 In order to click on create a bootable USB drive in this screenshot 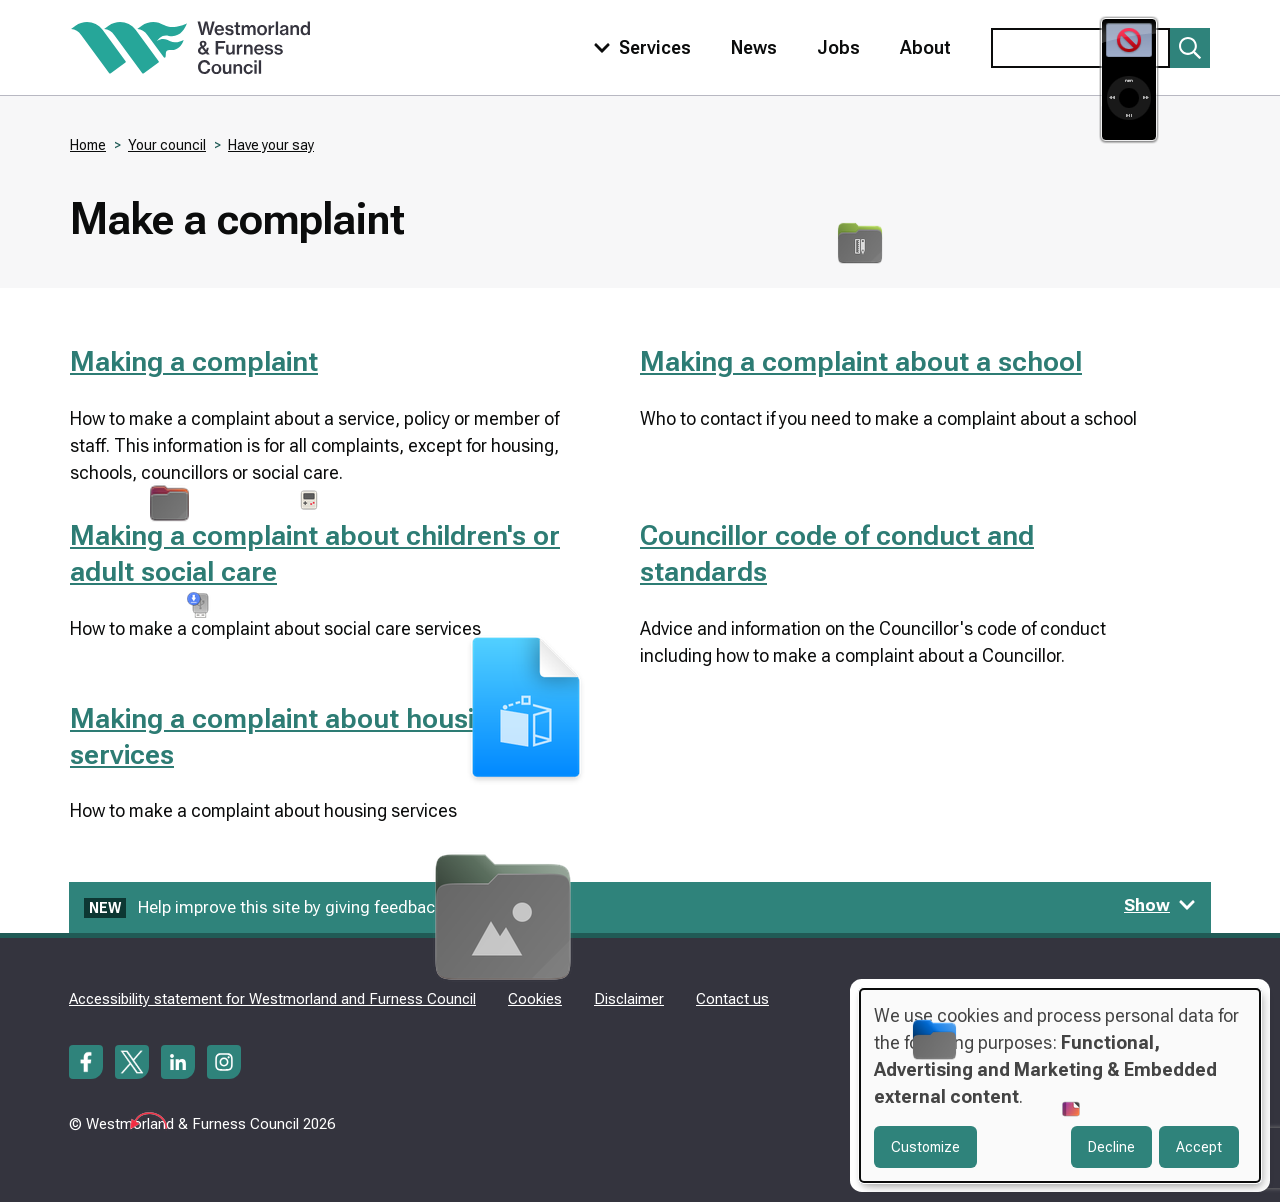, I will do `click(200, 605)`.